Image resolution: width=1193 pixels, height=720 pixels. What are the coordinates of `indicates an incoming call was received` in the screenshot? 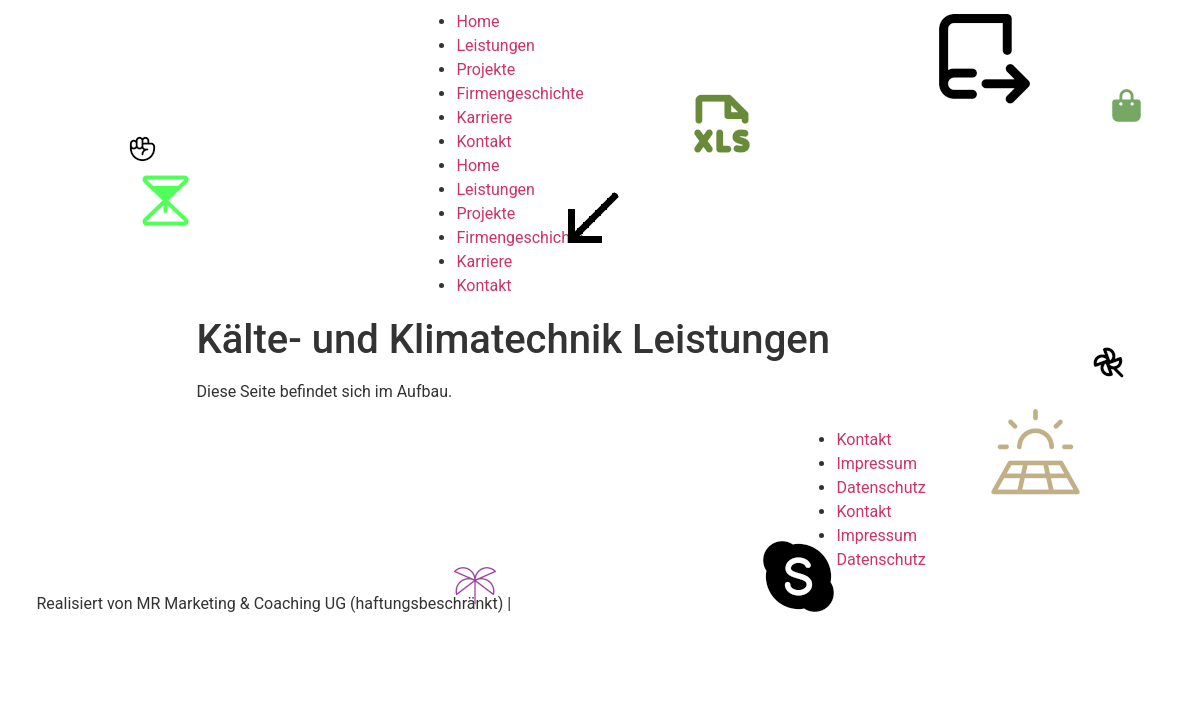 It's located at (592, 219).